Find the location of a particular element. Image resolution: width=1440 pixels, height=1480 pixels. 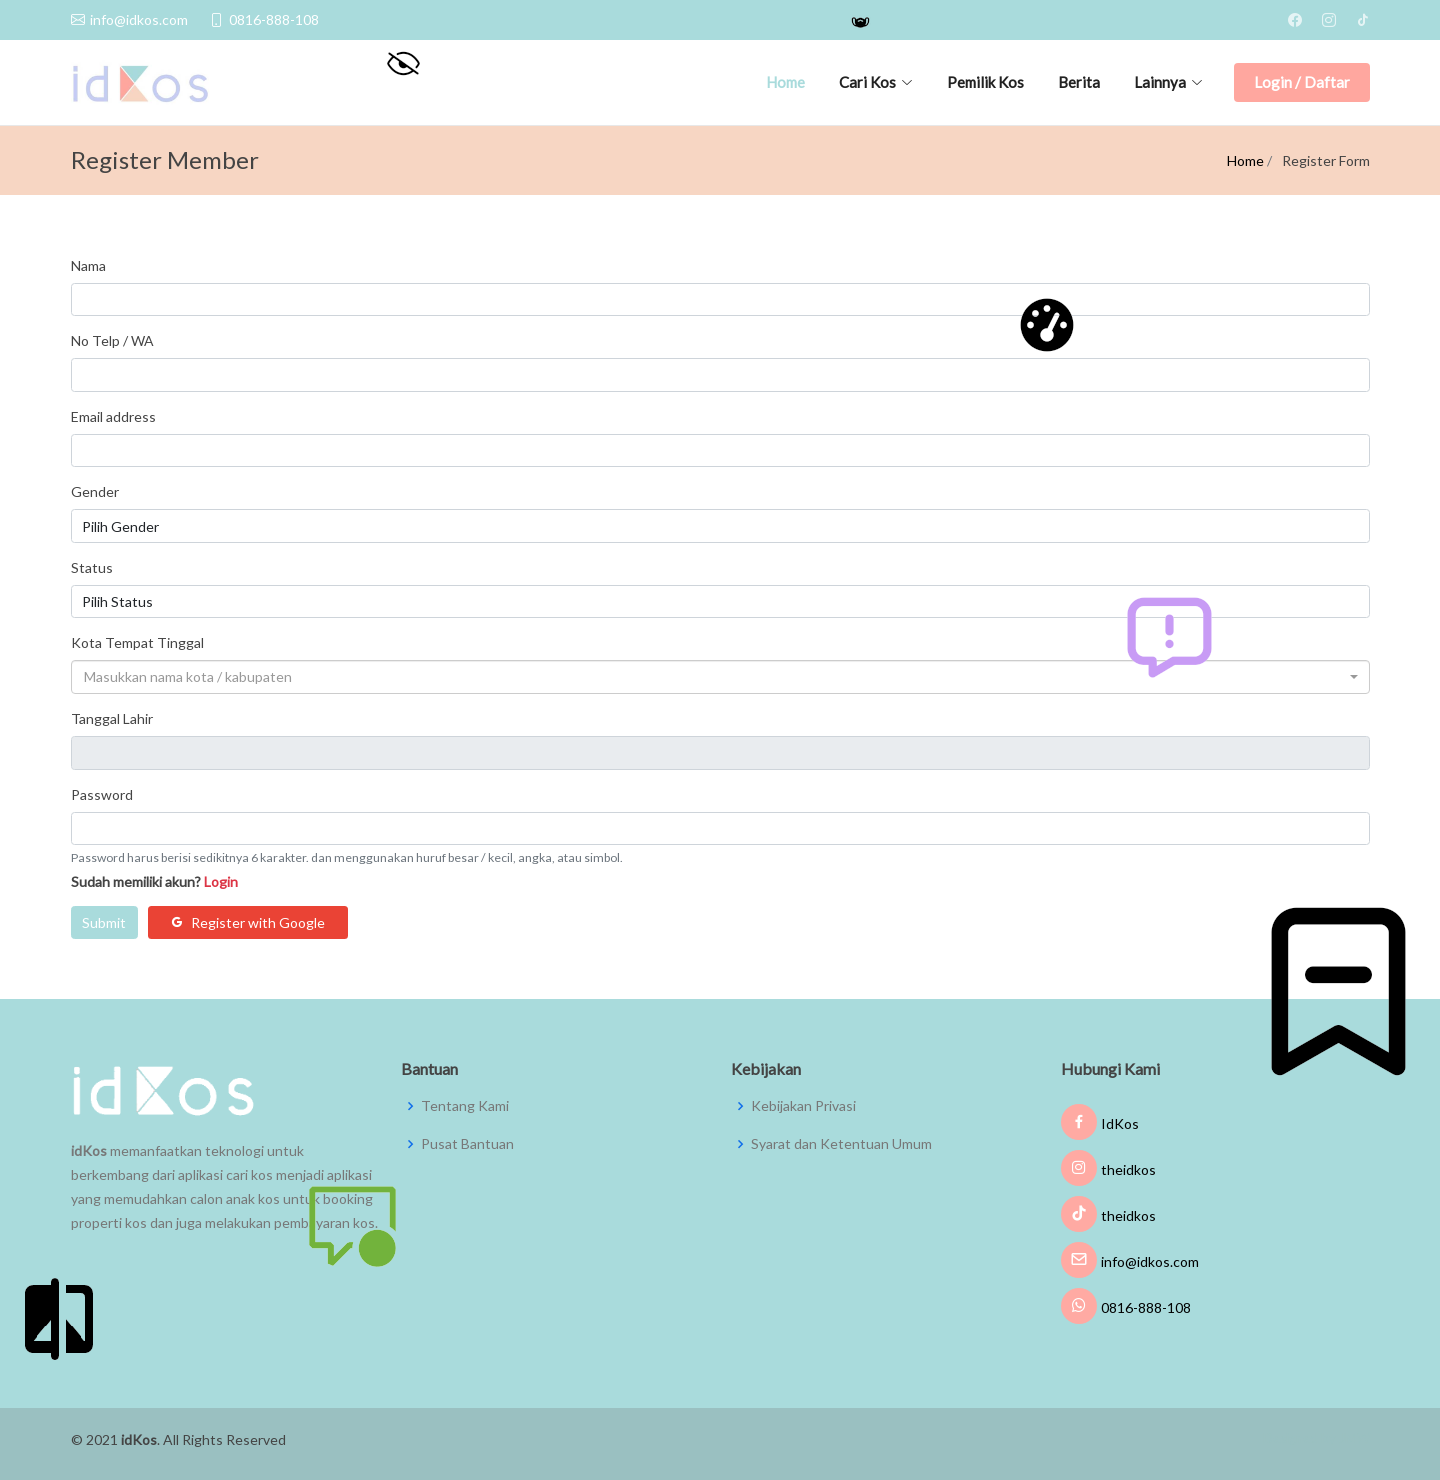

report a message or conversation is located at coordinates (1169, 635).